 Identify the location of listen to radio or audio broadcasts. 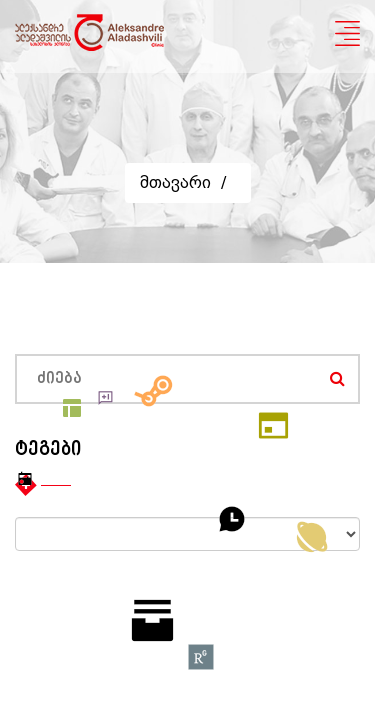
(25, 479).